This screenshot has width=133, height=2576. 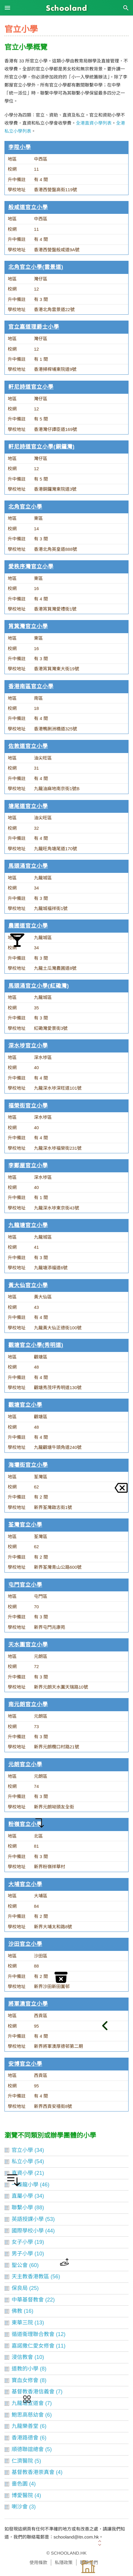 What do you see at coordinates (121, 1488) in the screenshot?
I see `delete the last character entered` at bounding box center [121, 1488].